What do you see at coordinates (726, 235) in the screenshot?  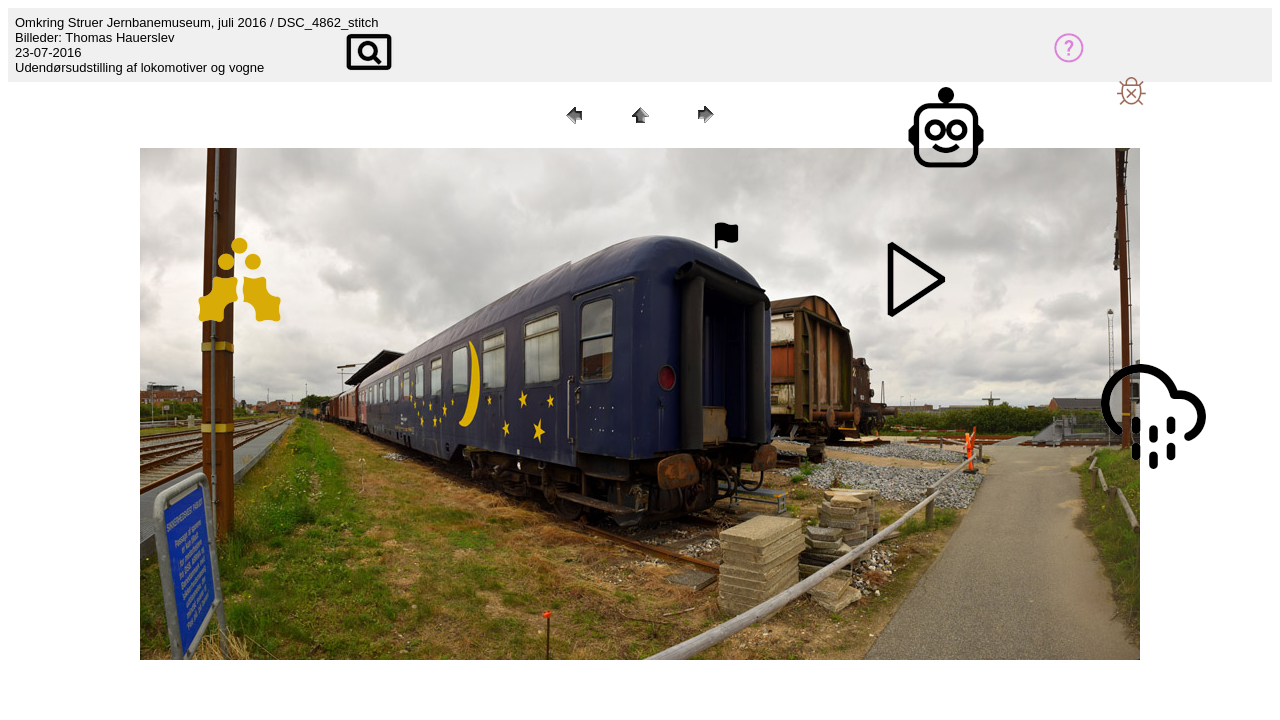 I see `flag or bookmark this item` at bounding box center [726, 235].